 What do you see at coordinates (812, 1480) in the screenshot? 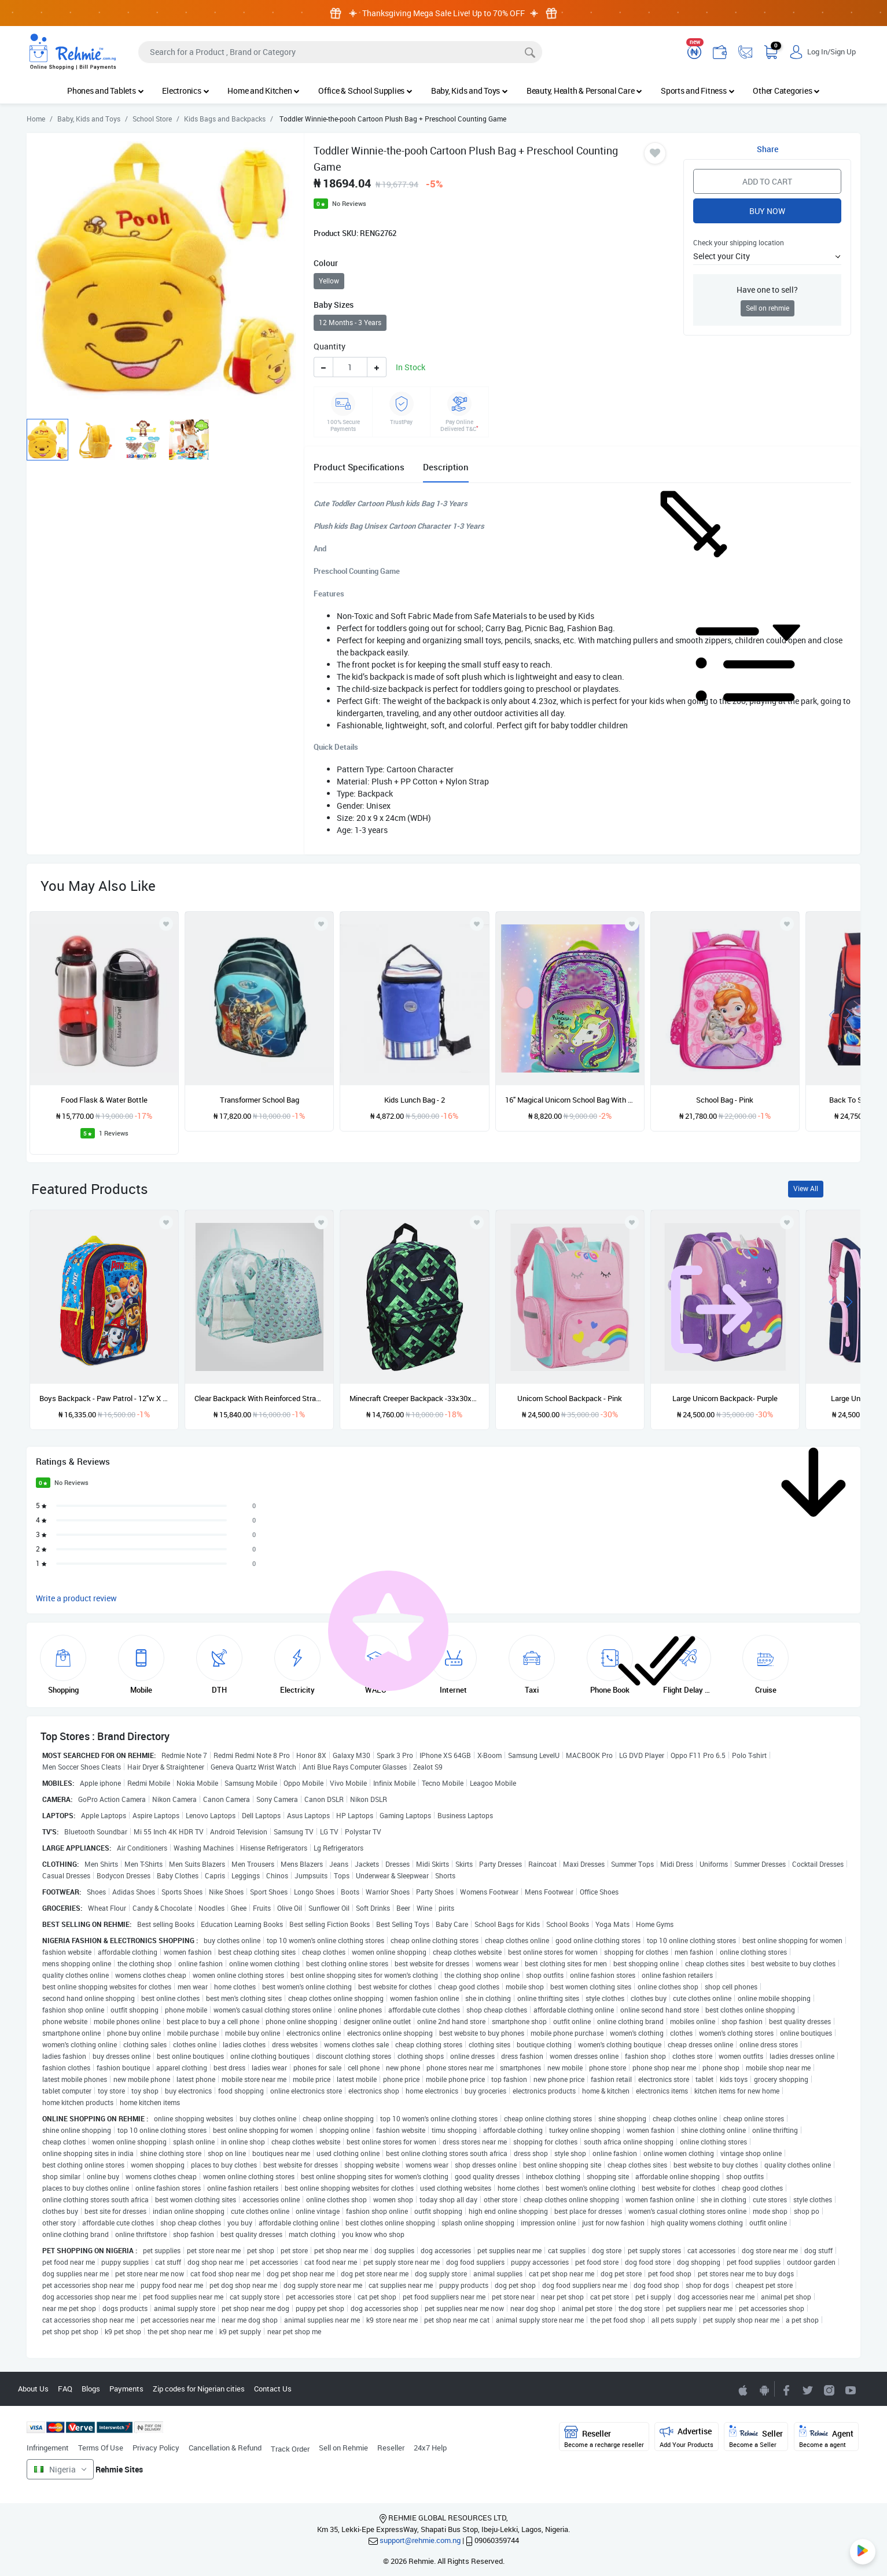
I see `scroll down or view more content` at bounding box center [812, 1480].